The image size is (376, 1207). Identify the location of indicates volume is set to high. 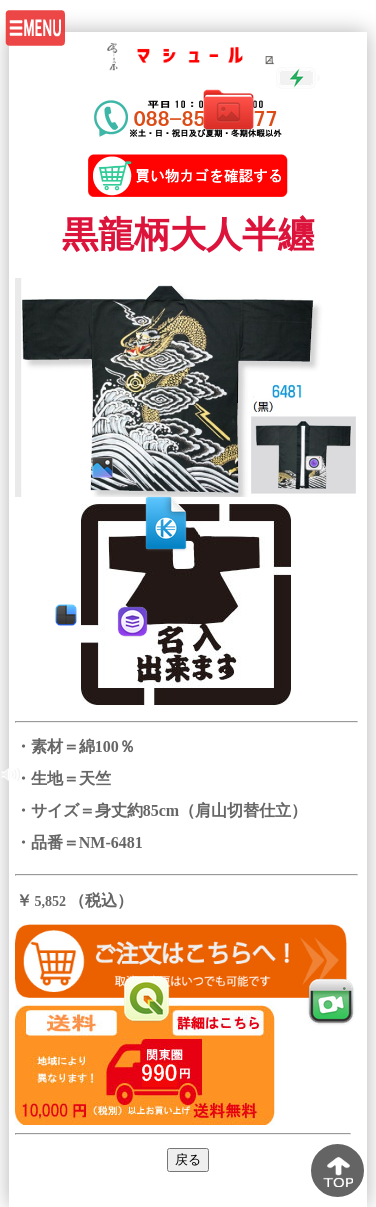
(10, 774).